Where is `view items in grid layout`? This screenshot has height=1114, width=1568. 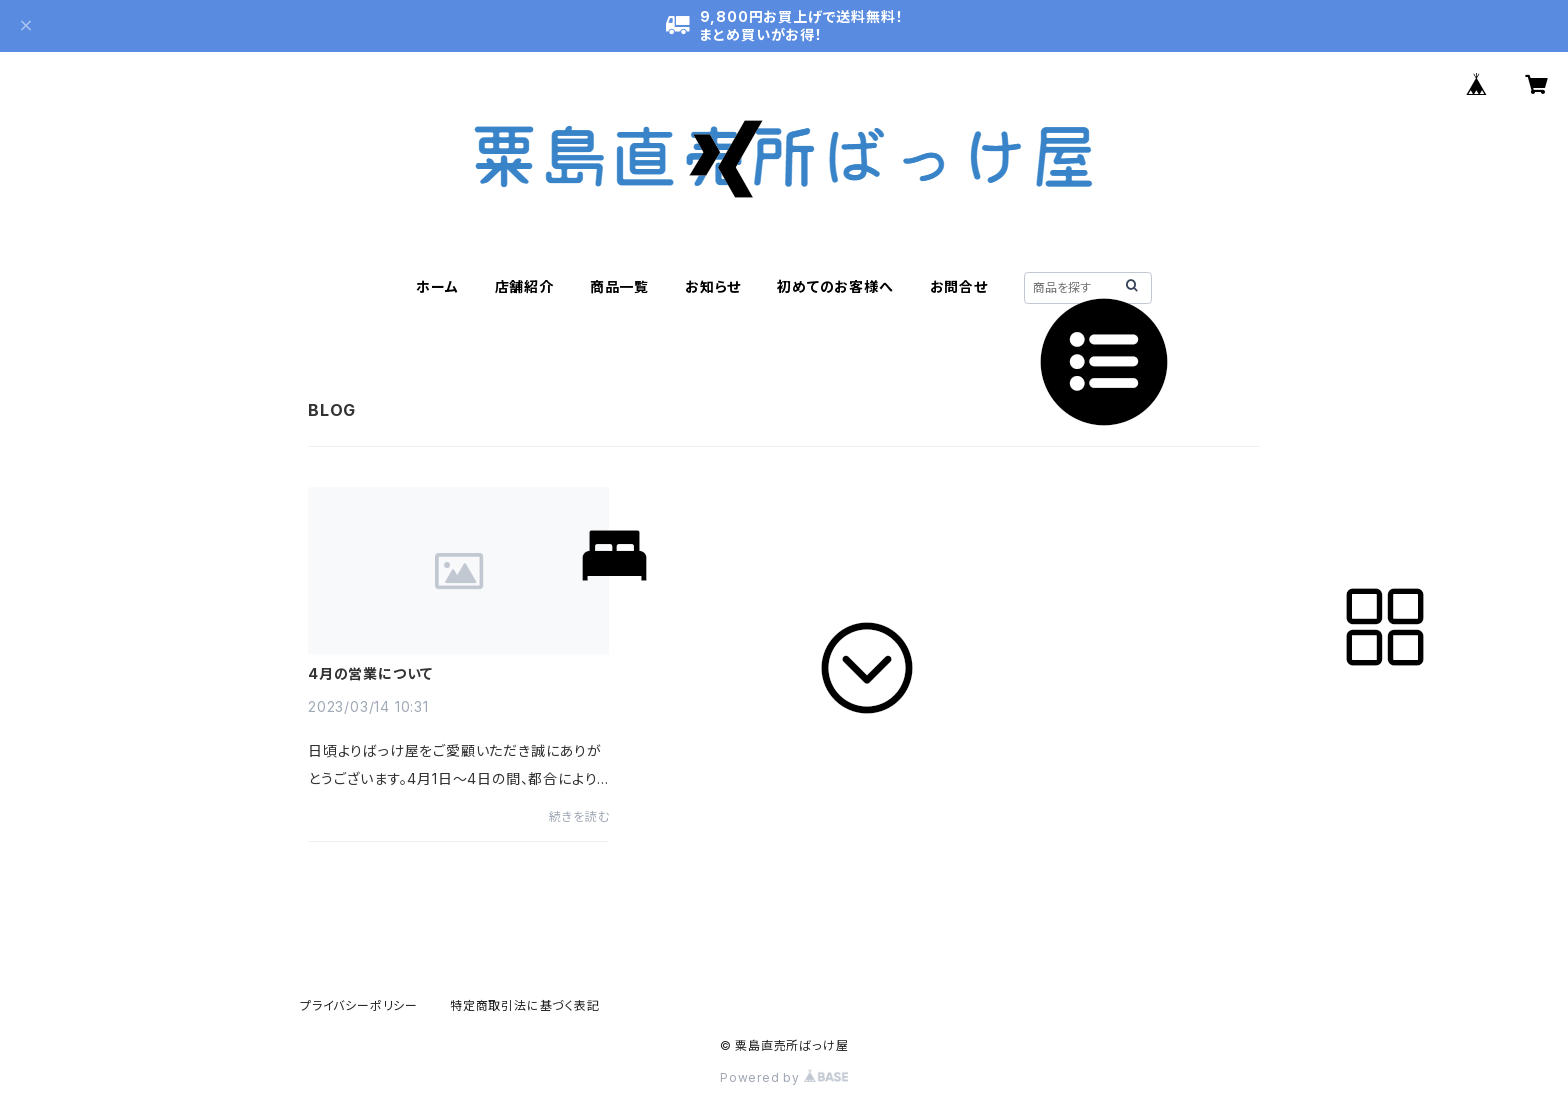 view items in grid layout is located at coordinates (1385, 627).